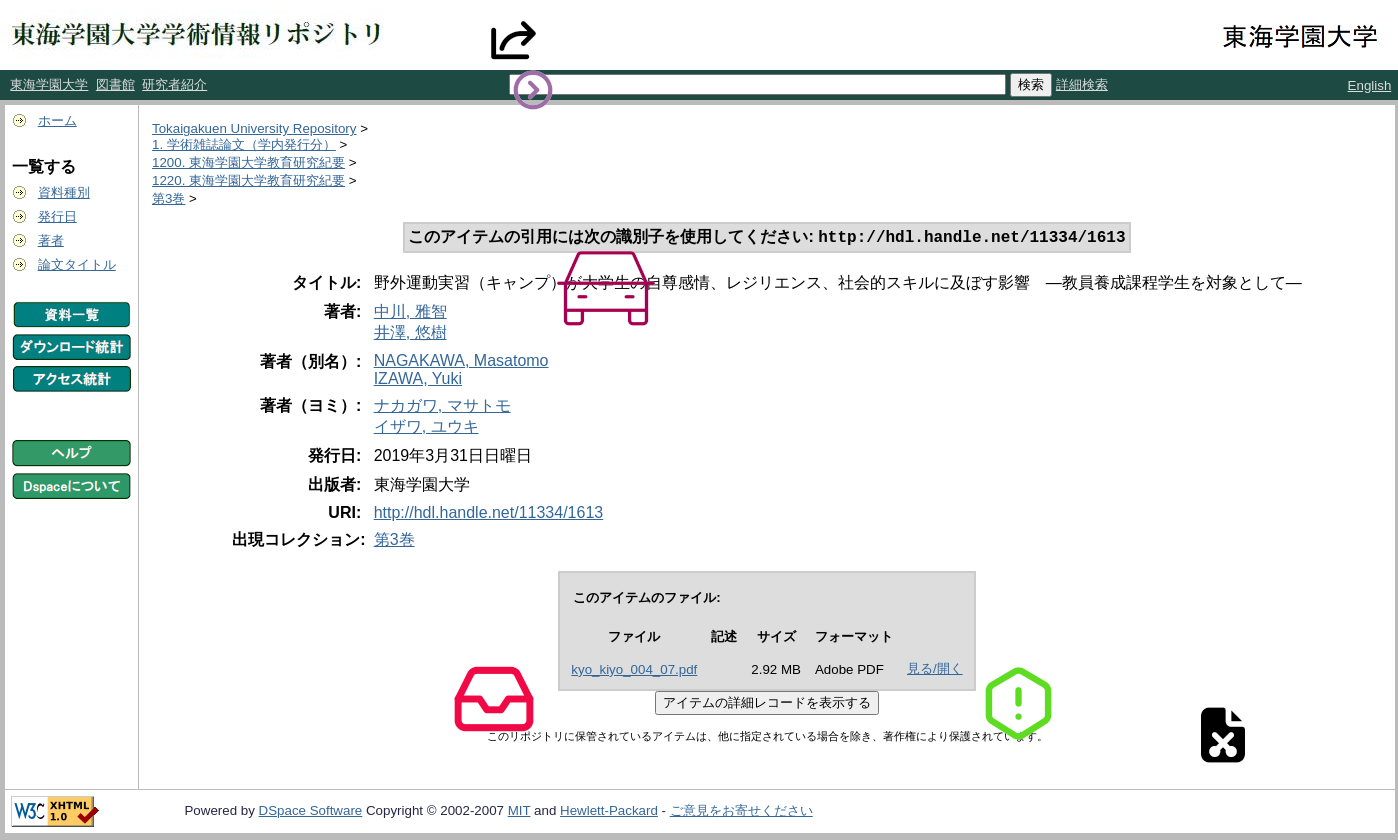 This screenshot has width=1398, height=840. Describe the element at coordinates (1223, 735) in the screenshot. I see `cut or trim a document` at that location.